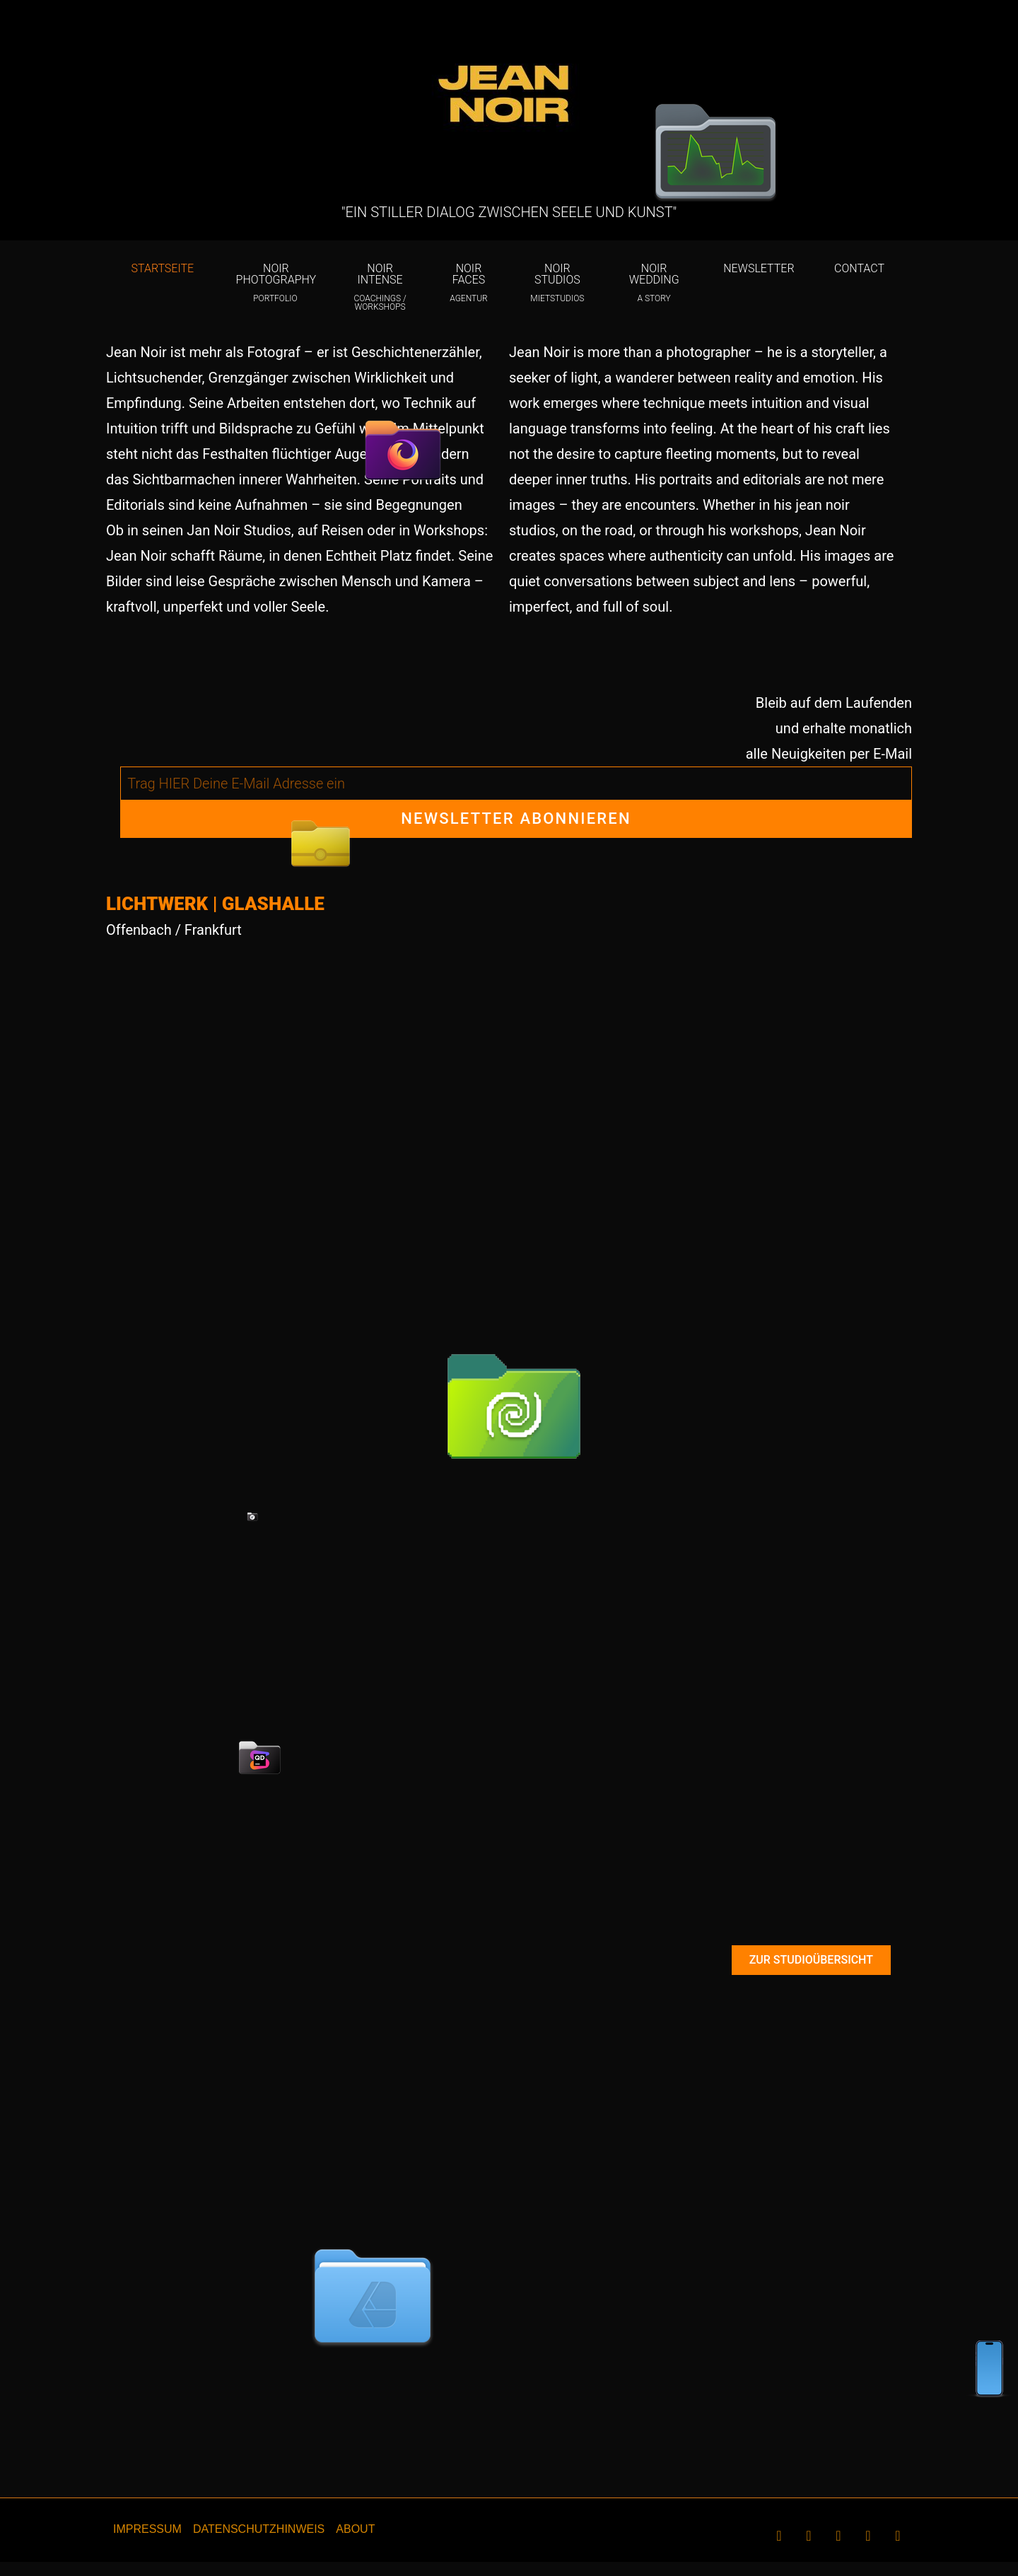  Describe the element at coordinates (320, 845) in the screenshot. I see `folder for storing pokémon-related files or games` at that location.